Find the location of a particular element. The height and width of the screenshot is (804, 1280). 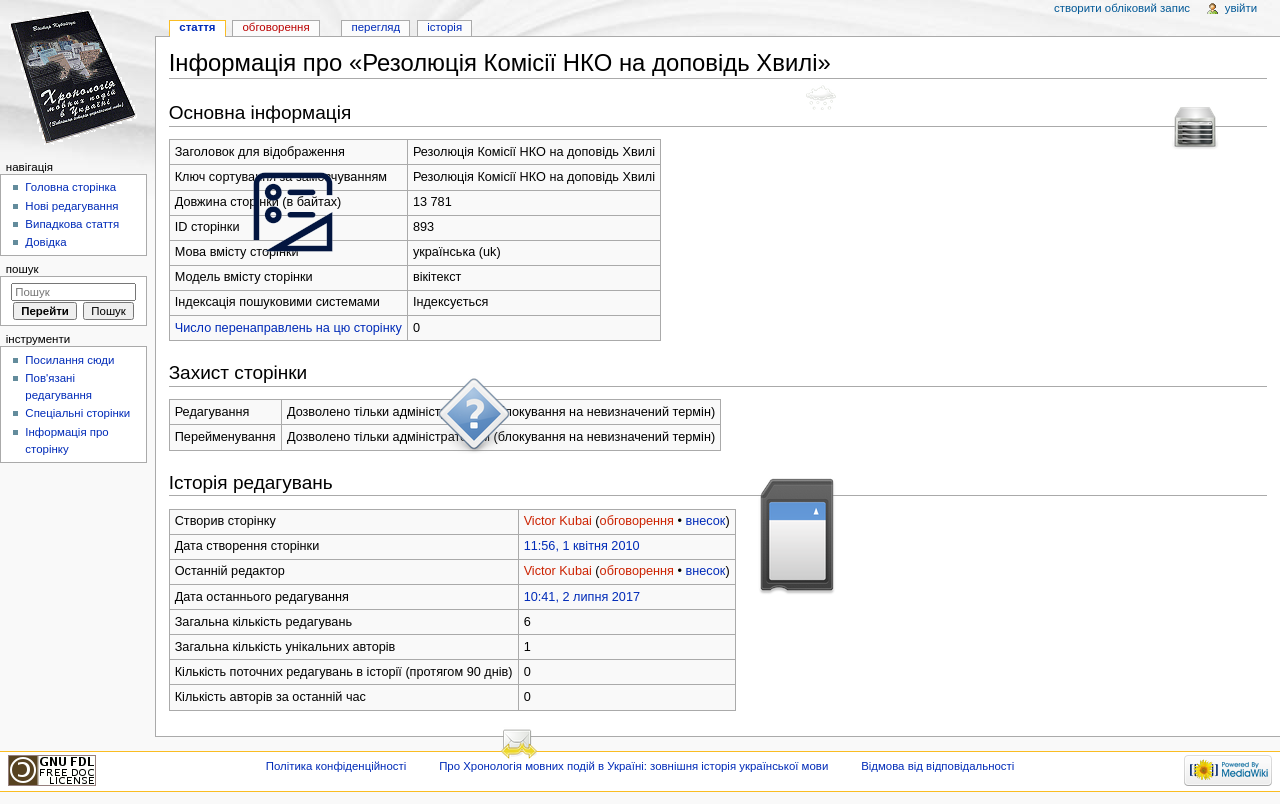

access multi-disk storage device is located at coordinates (1195, 127).